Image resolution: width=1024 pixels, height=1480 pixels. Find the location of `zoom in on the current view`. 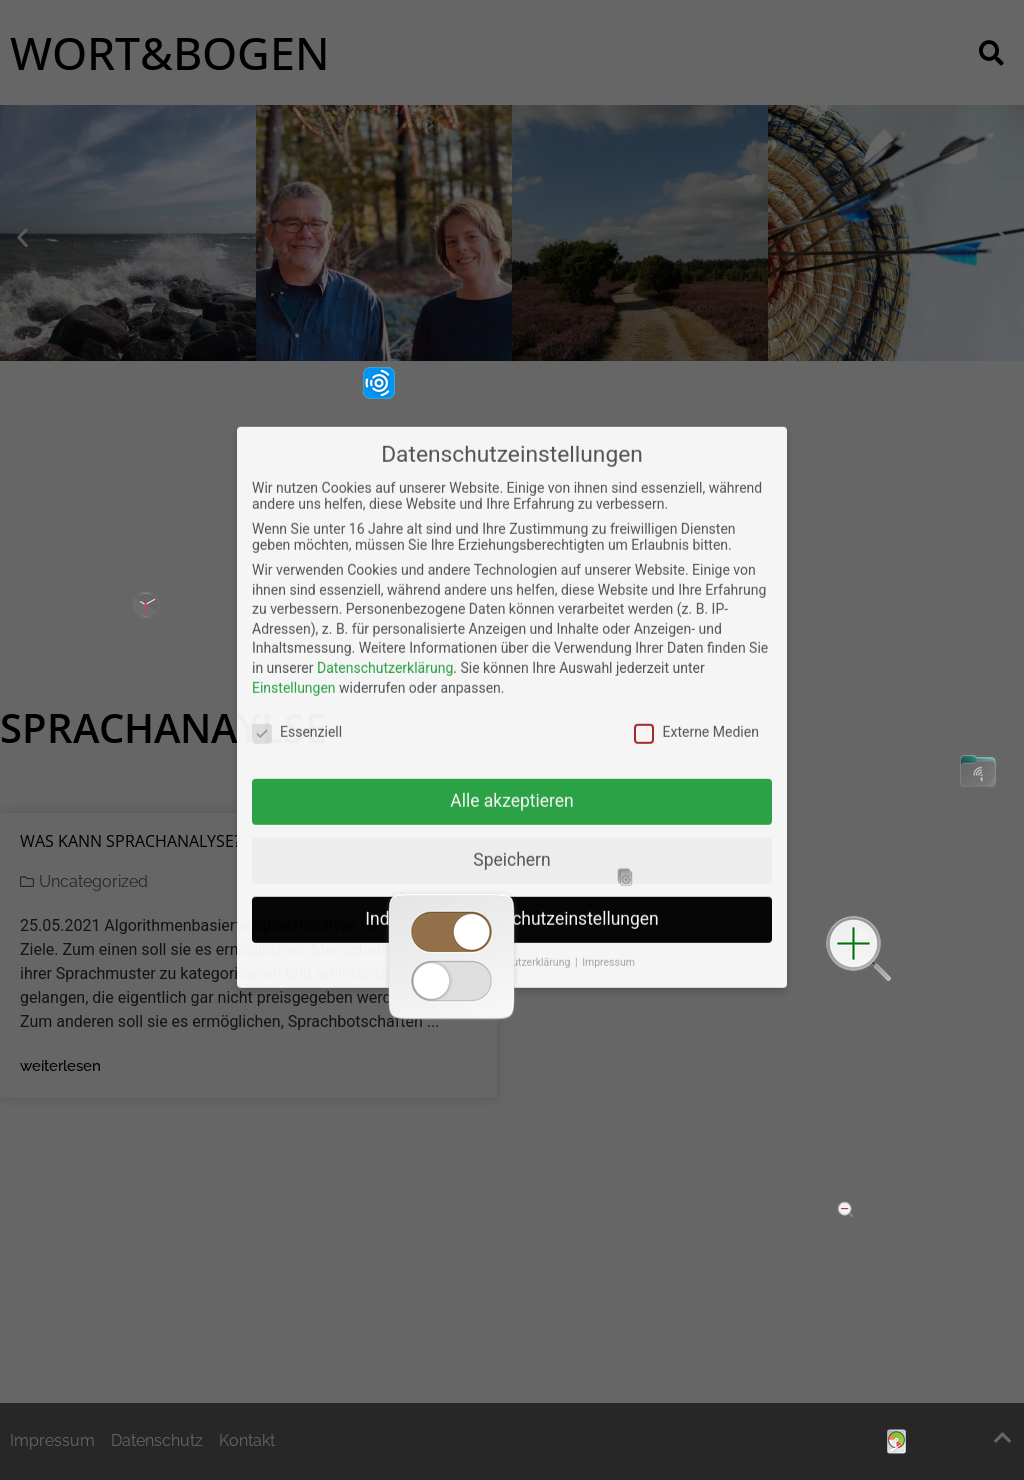

zoom in on the current view is located at coordinates (858, 948).